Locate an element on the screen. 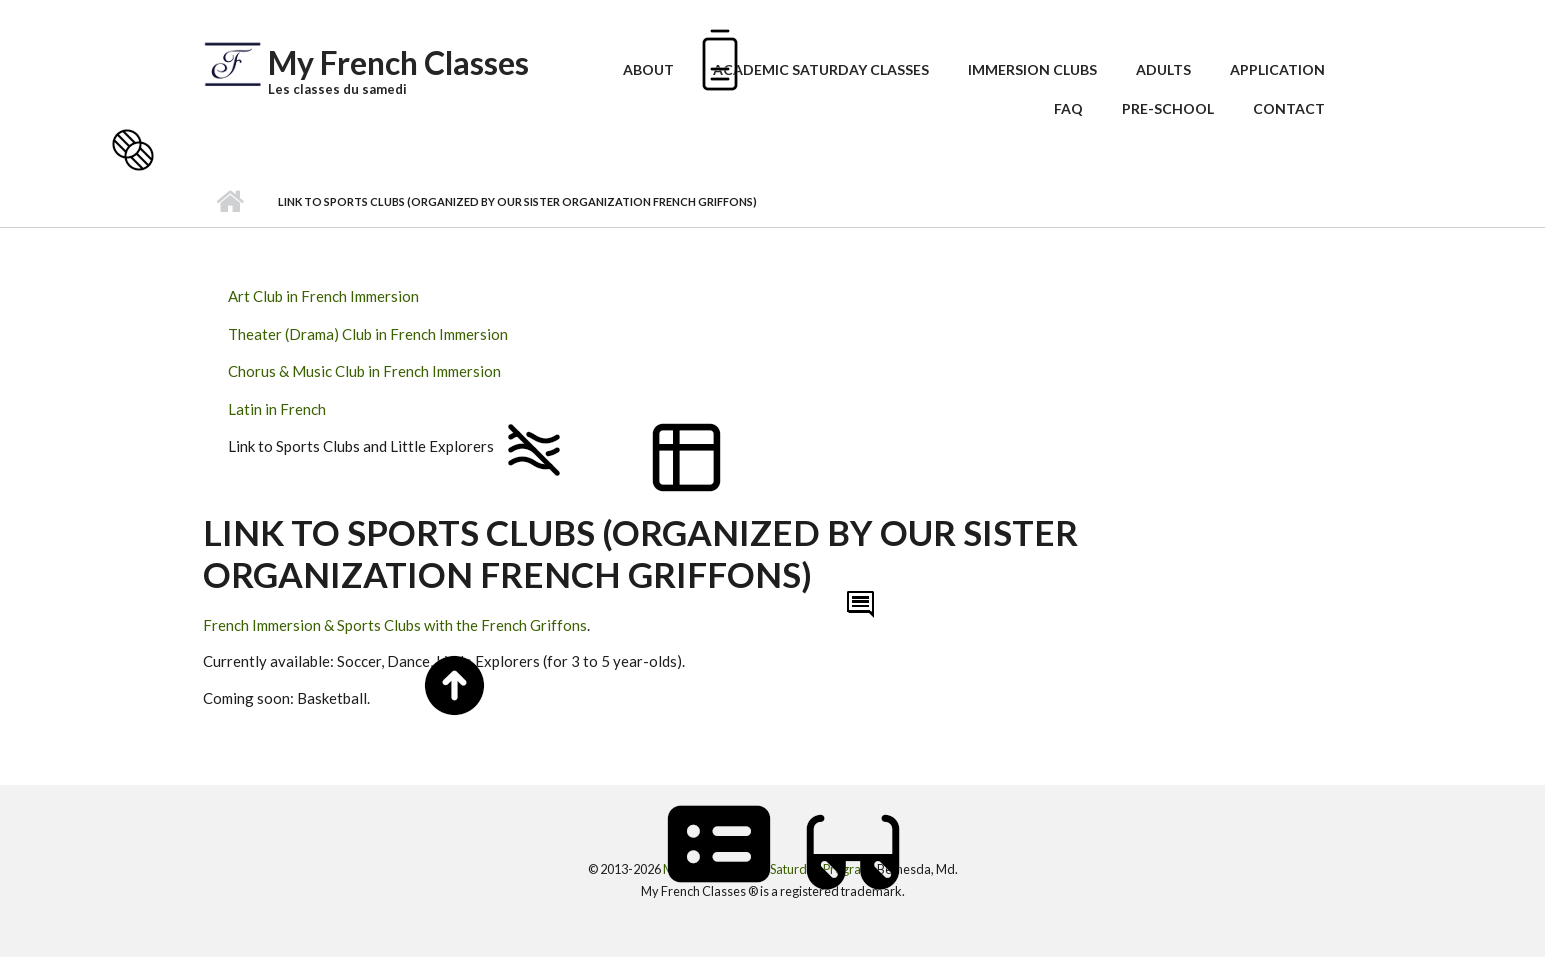  scroll to top of page is located at coordinates (454, 685).